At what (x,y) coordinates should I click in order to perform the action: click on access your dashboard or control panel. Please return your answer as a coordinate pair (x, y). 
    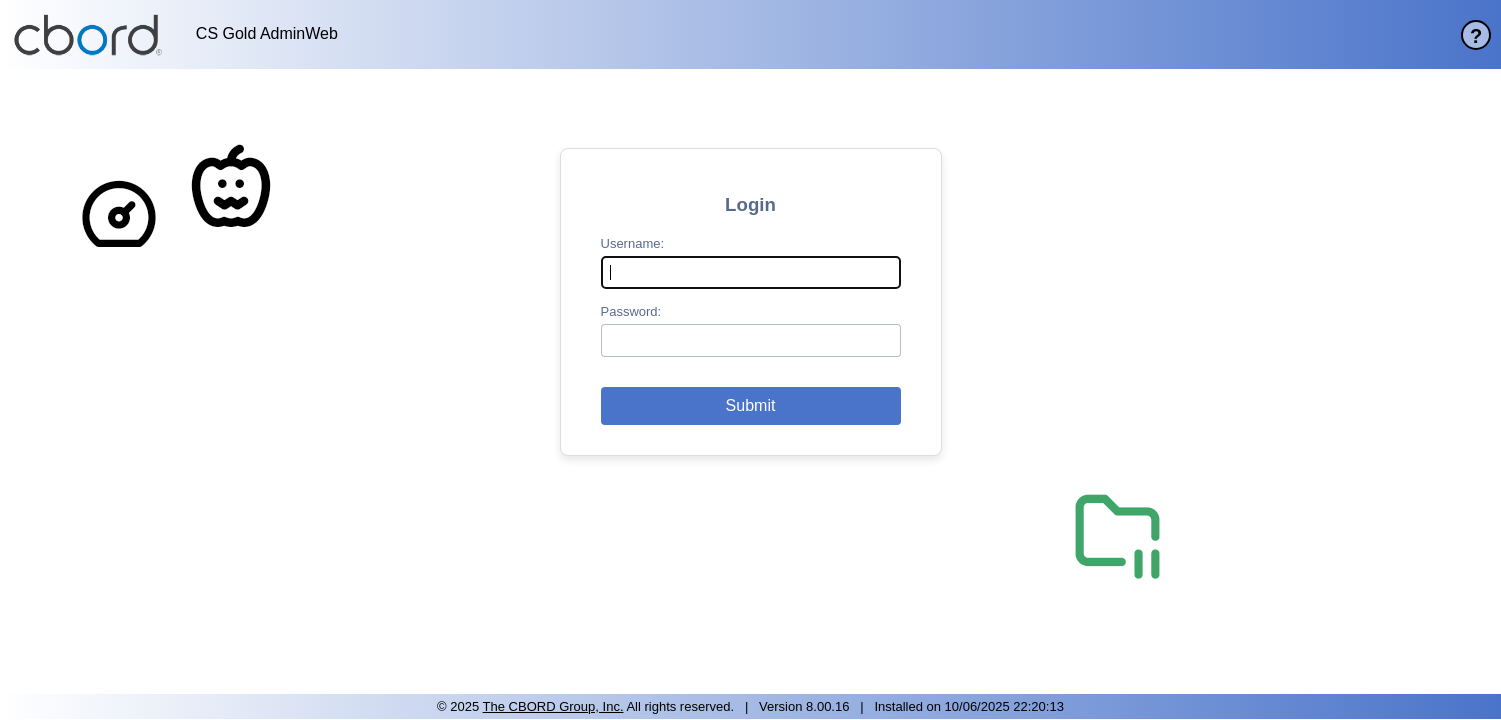
    Looking at the image, I should click on (119, 214).